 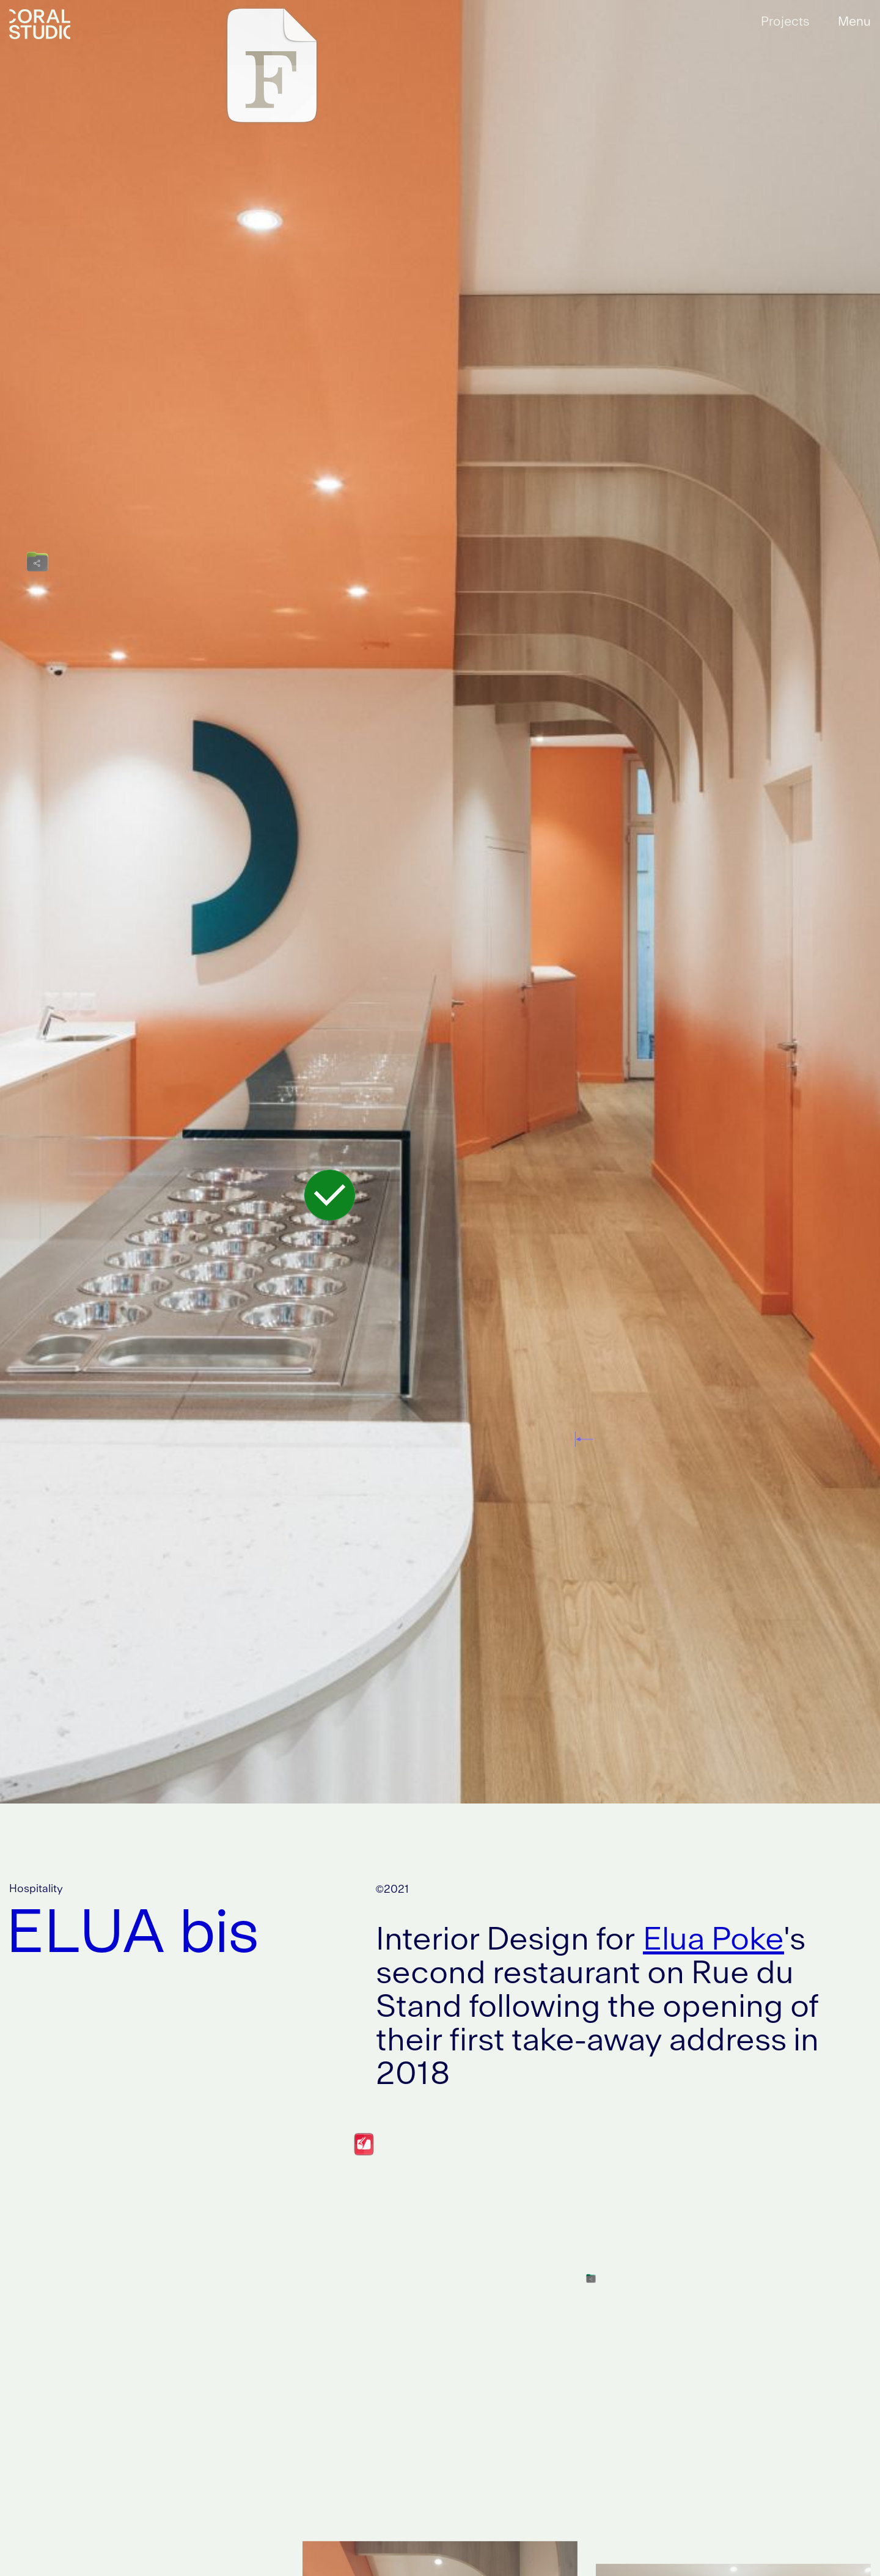 I want to click on open your public shared folder, so click(x=37, y=562).